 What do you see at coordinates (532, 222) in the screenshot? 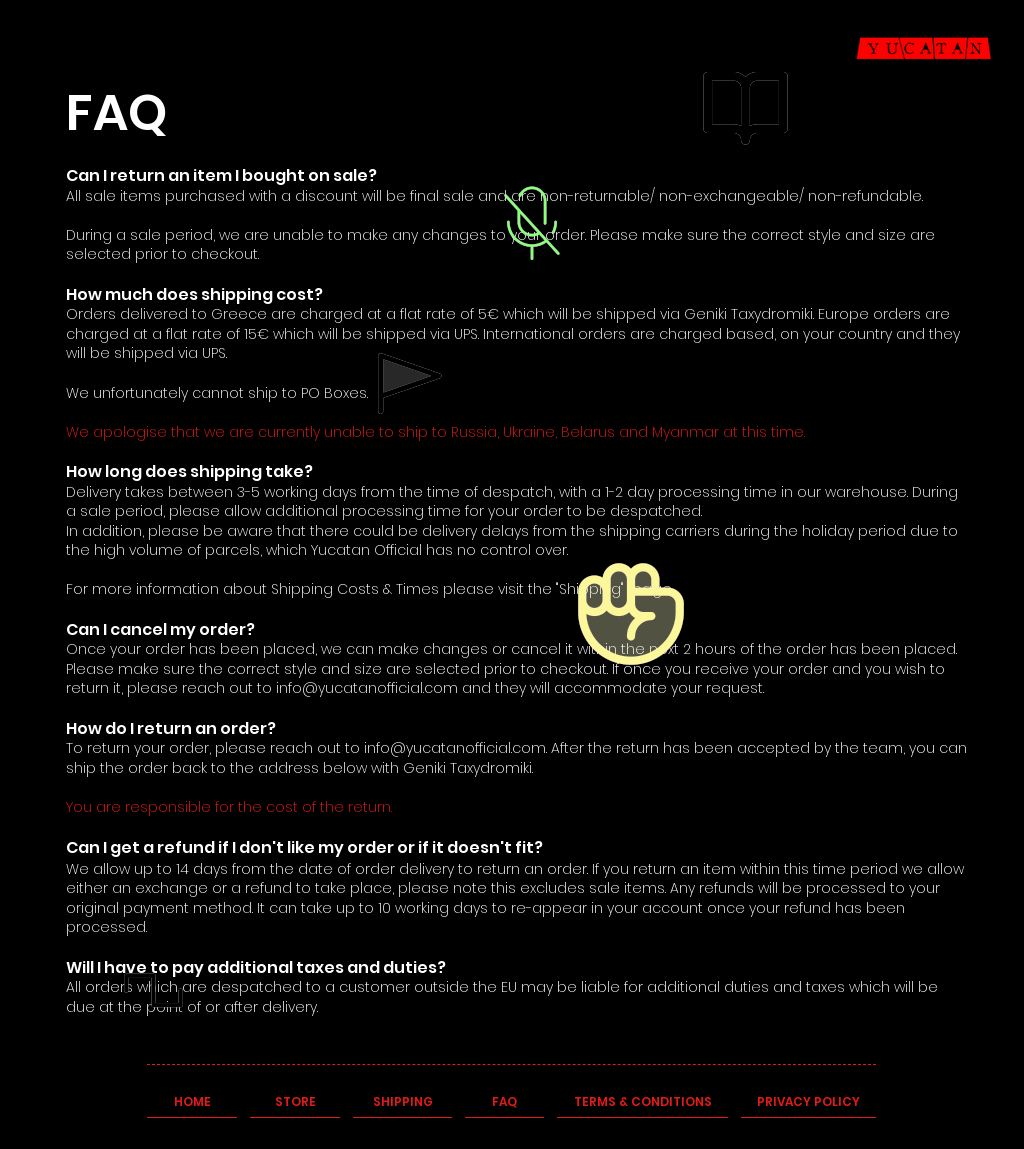
I see `mute your microphone` at bounding box center [532, 222].